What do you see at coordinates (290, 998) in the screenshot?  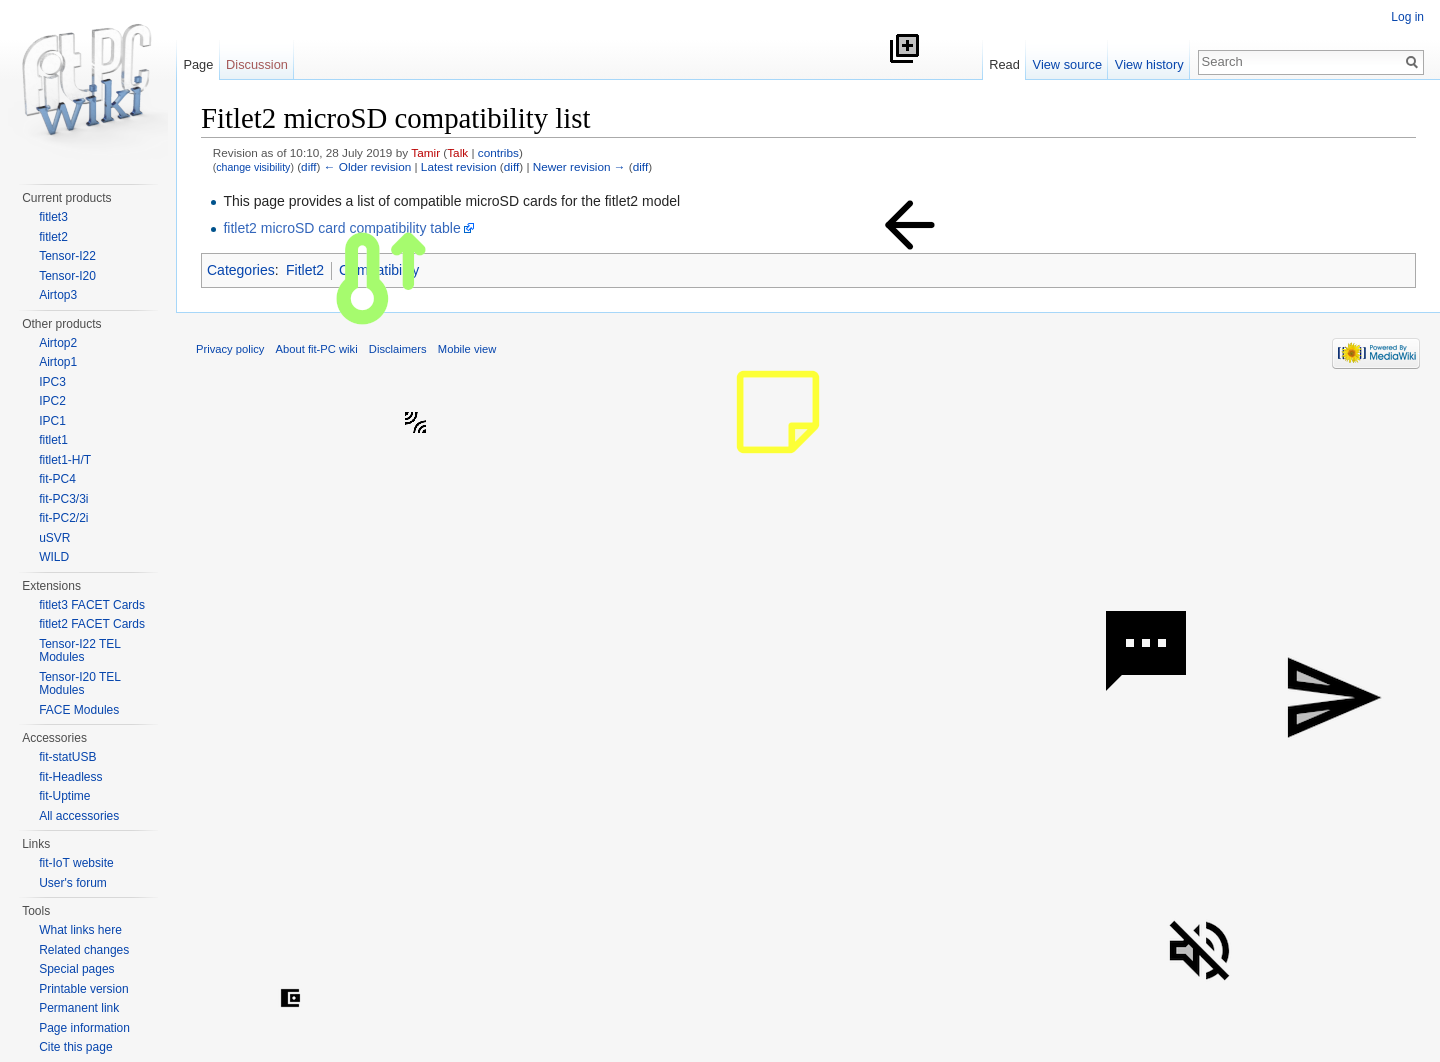 I see `access your digital wallet` at bounding box center [290, 998].